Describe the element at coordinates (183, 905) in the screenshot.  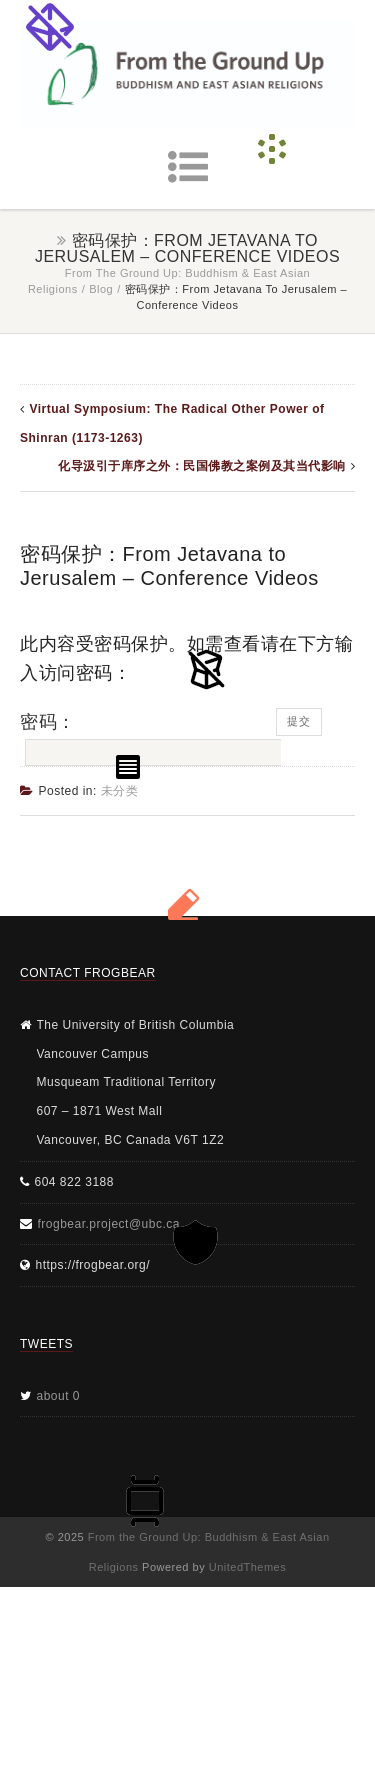
I see `edit text or content` at that location.